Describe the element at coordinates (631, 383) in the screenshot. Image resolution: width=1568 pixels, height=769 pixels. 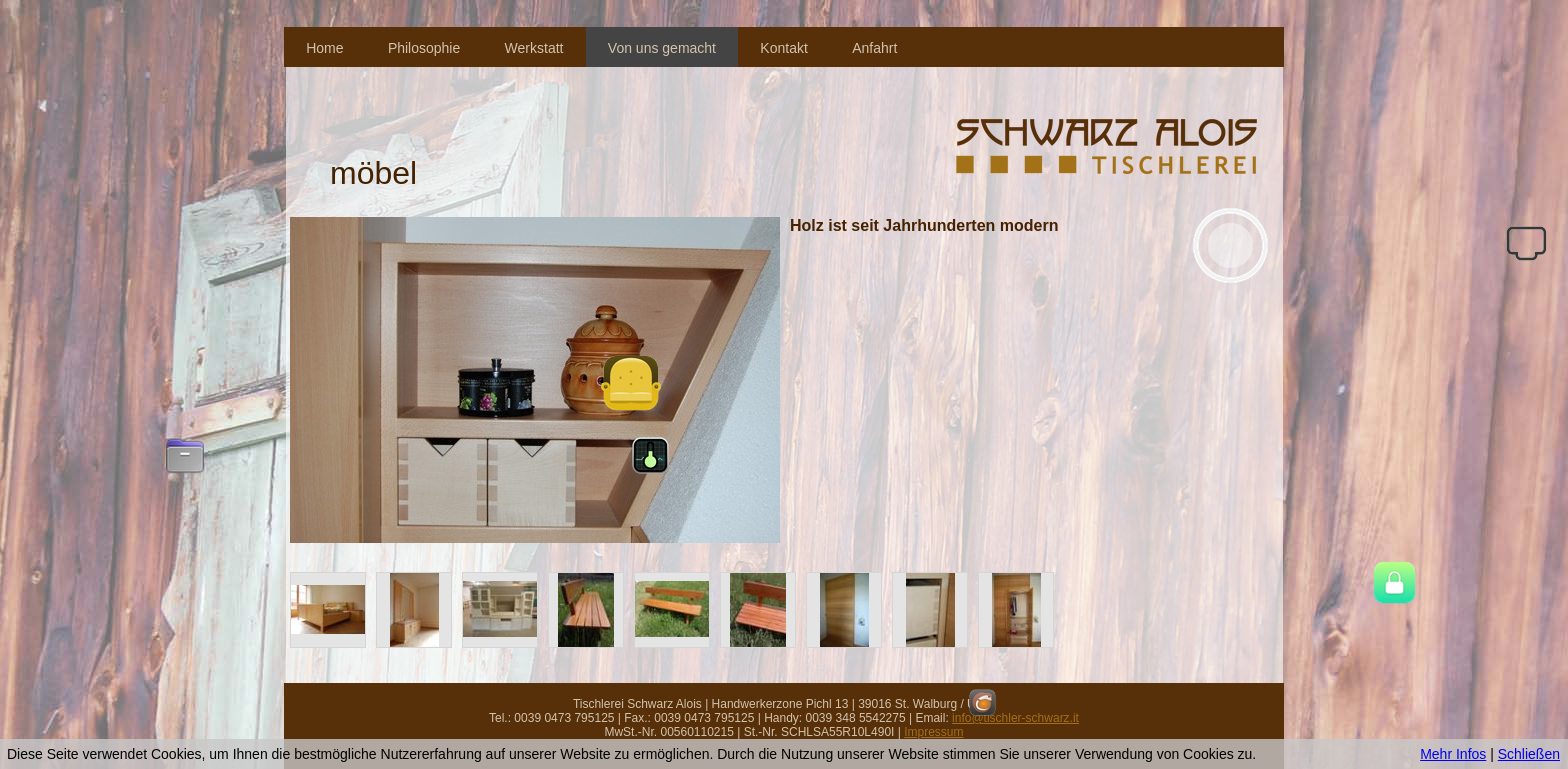
I see `open Girens media player app` at that location.